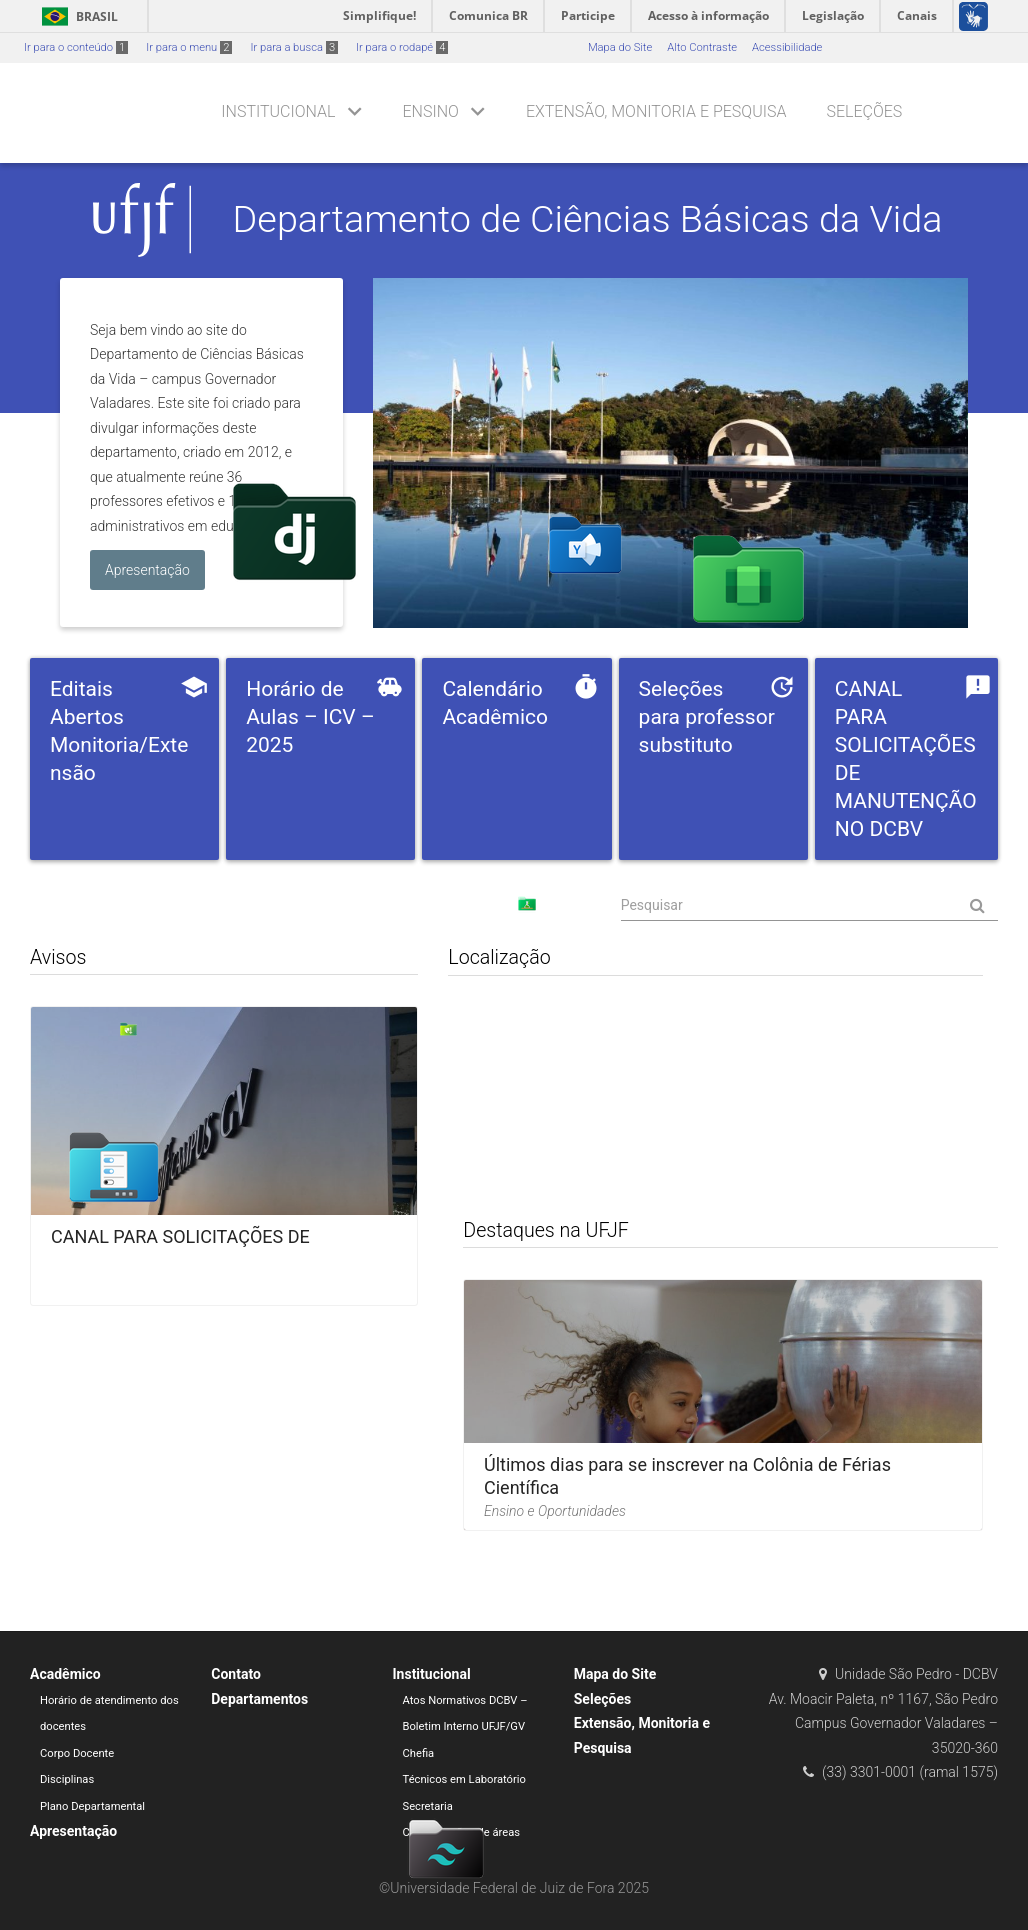  What do you see at coordinates (113, 1169) in the screenshot?
I see `open settings or preferences folder` at bounding box center [113, 1169].